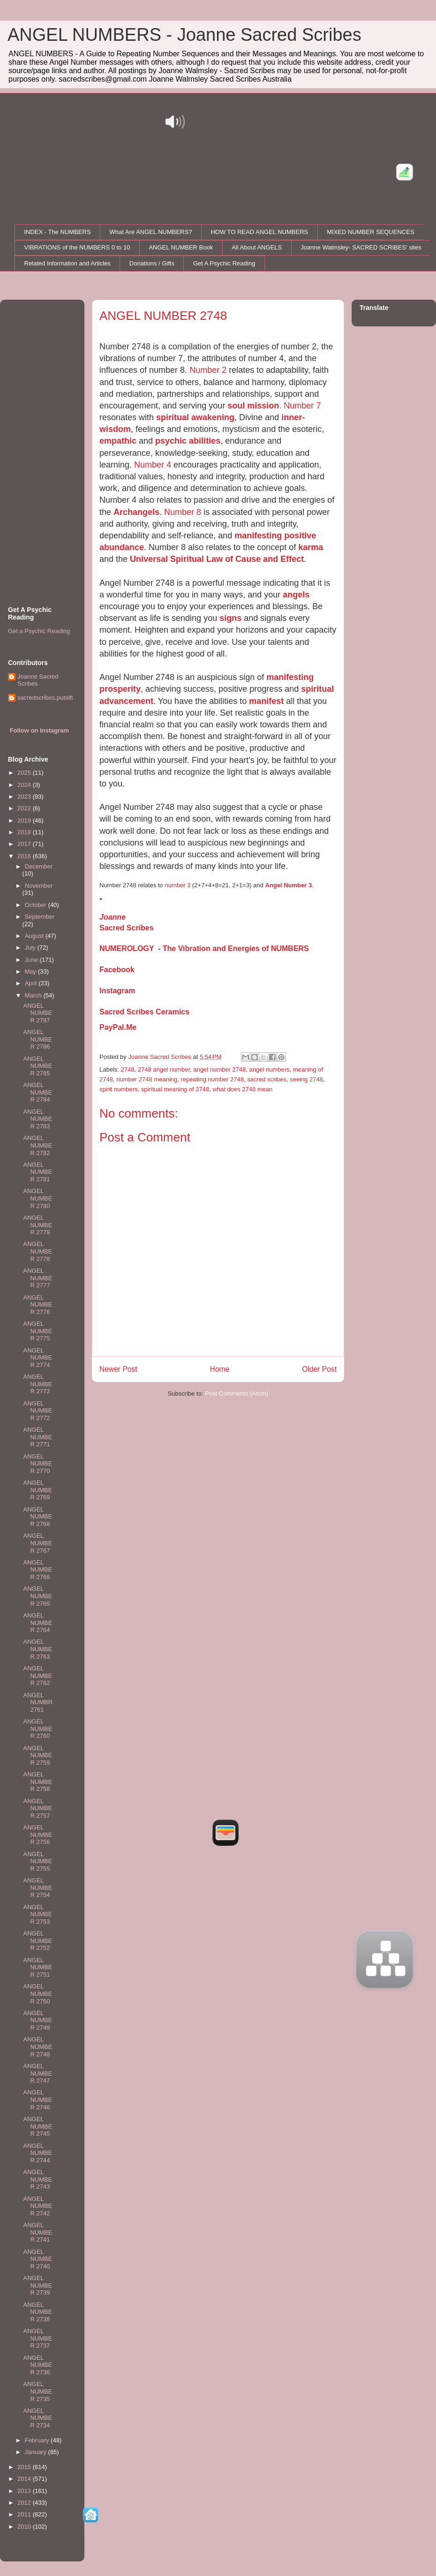 The height and width of the screenshot is (2576, 436). Describe the element at coordinates (90, 2515) in the screenshot. I see `open the home assistant app` at that location.